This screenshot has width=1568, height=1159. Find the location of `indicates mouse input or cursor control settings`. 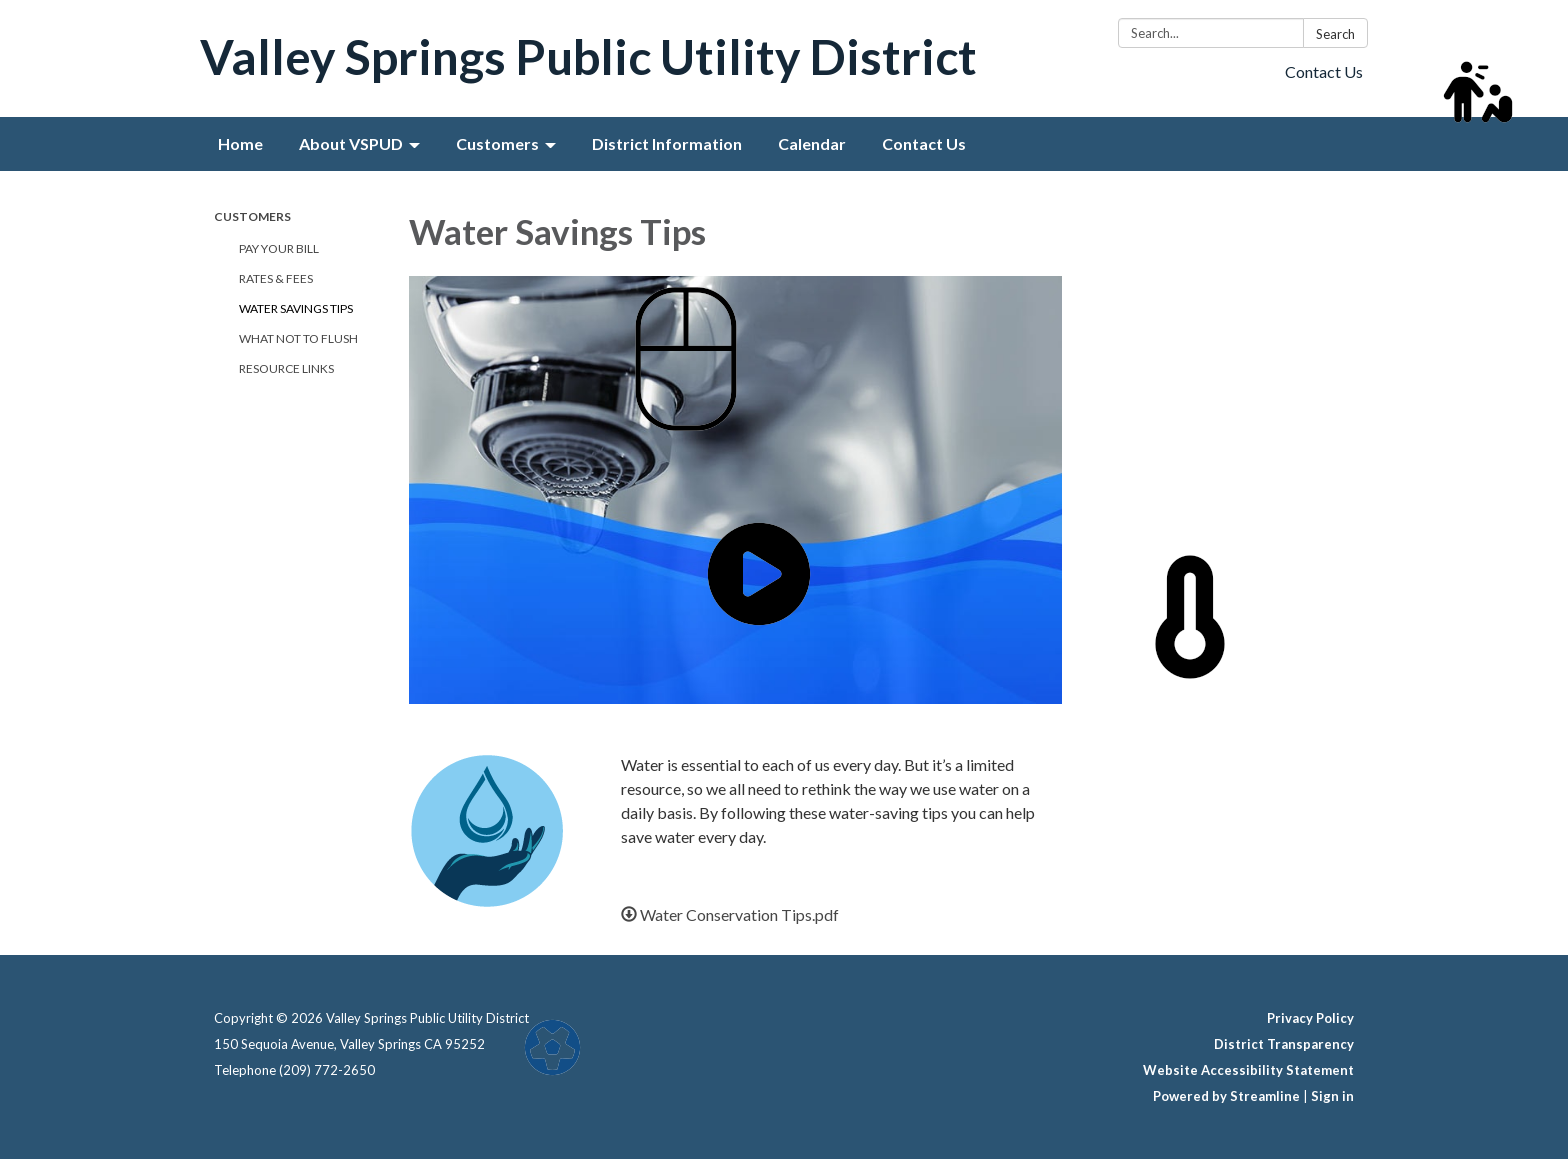

indicates mouse input or cursor control settings is located at coordinates (686, 359).